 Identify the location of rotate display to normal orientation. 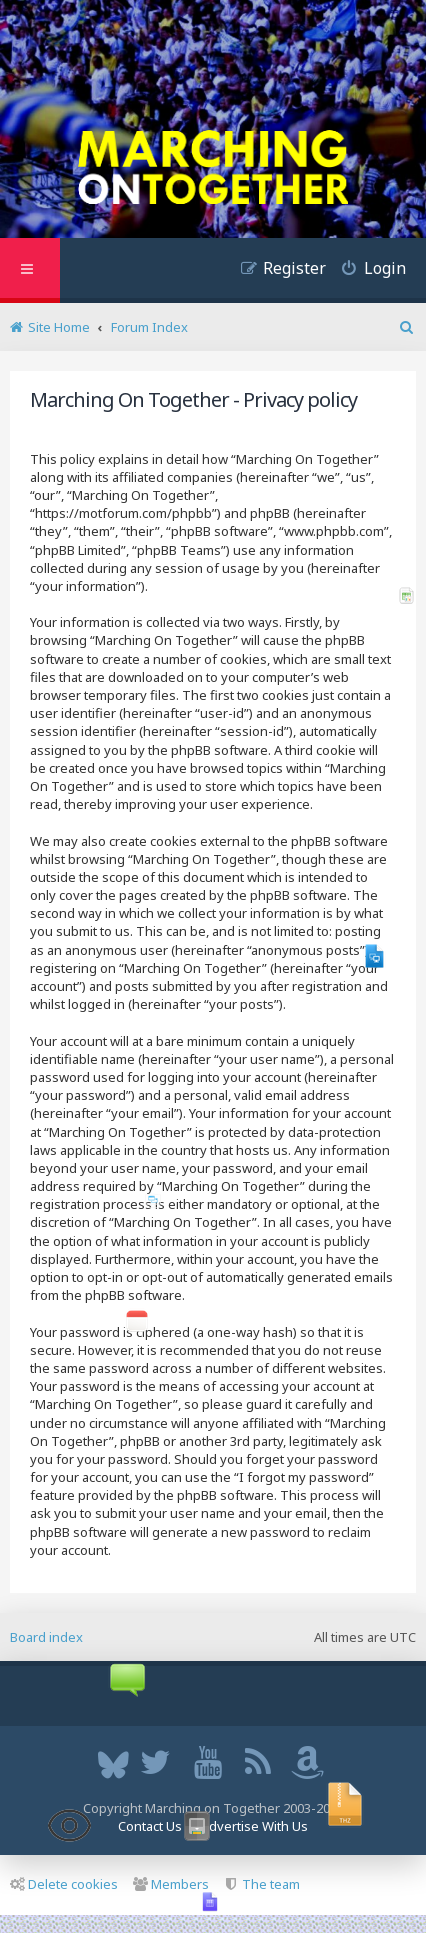
(153, 1201).